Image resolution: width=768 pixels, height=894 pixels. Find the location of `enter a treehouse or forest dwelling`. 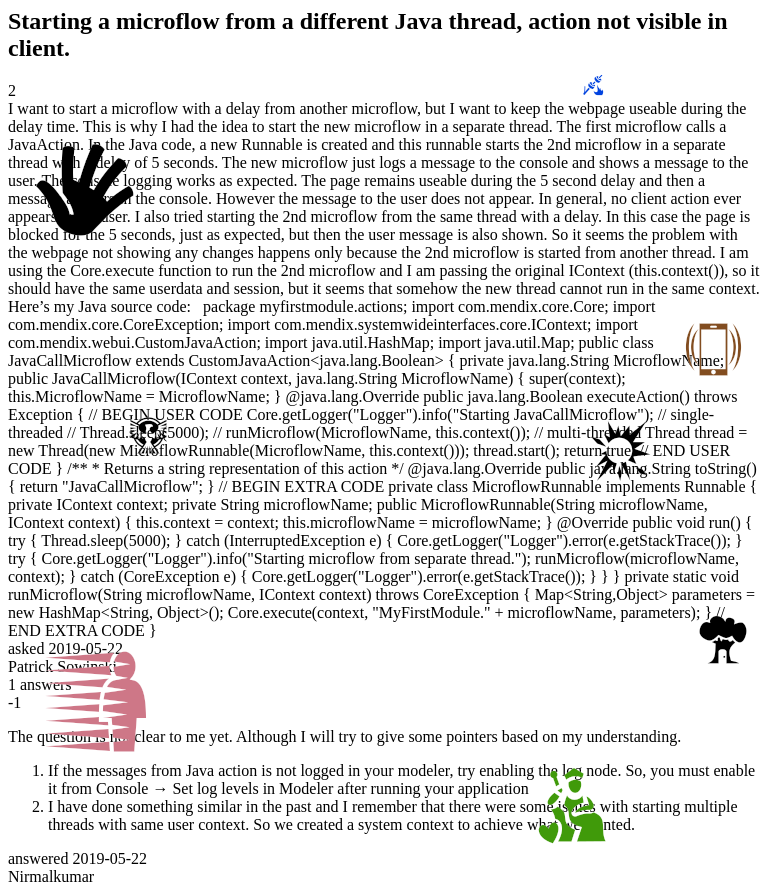

enter a treehouse or forest dwelling is located at coordinates (722, 638).